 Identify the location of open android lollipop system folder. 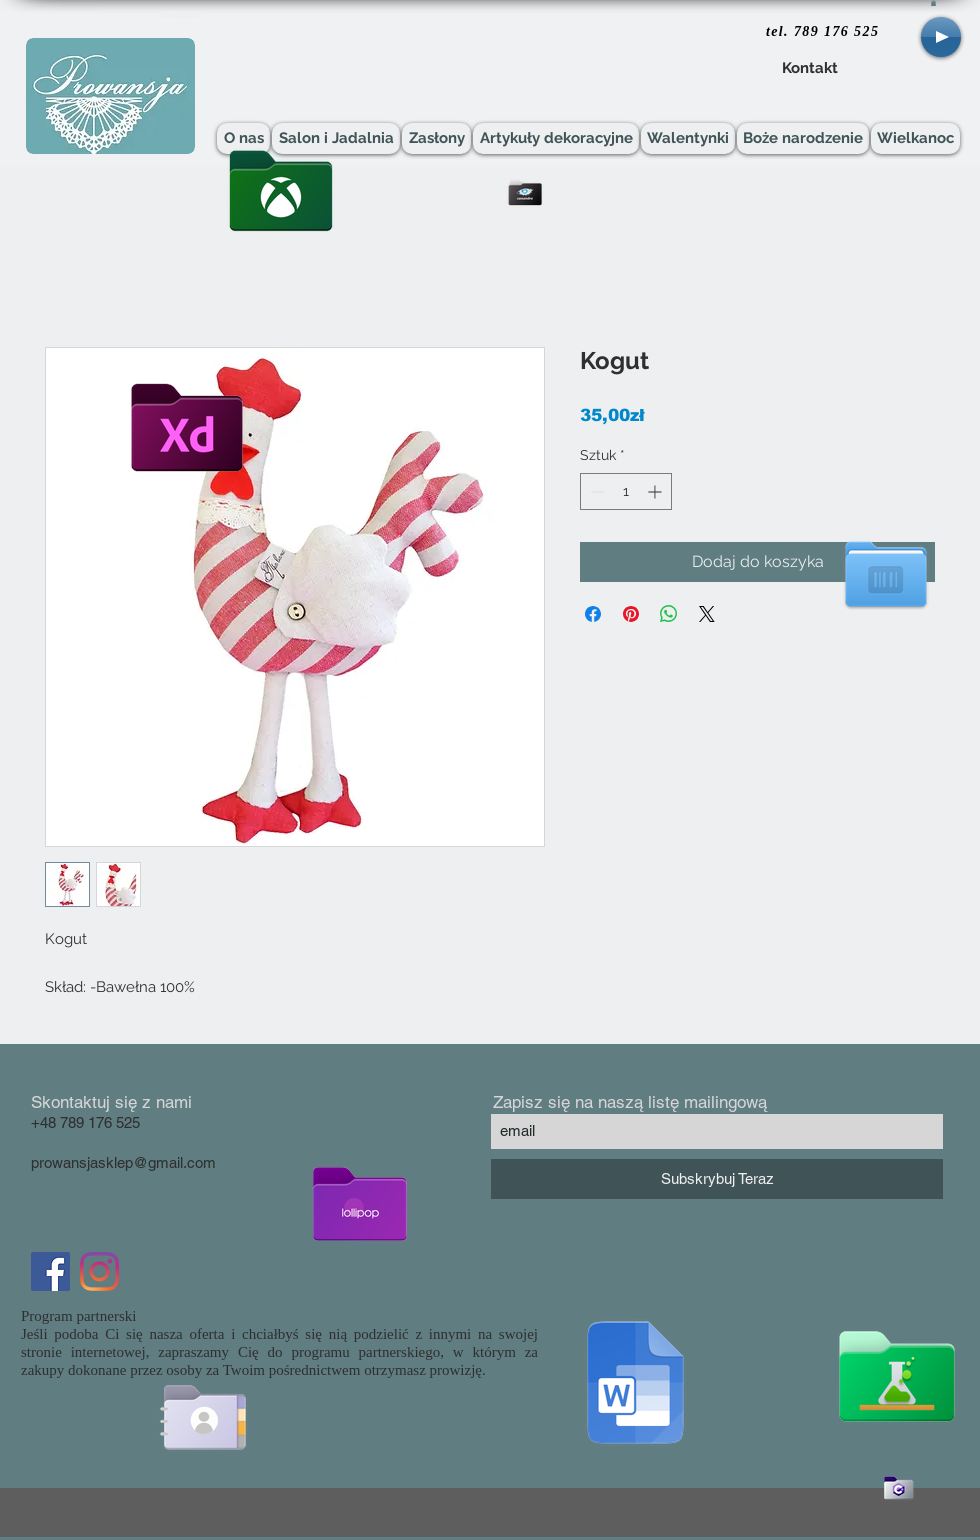
(359, 1206).